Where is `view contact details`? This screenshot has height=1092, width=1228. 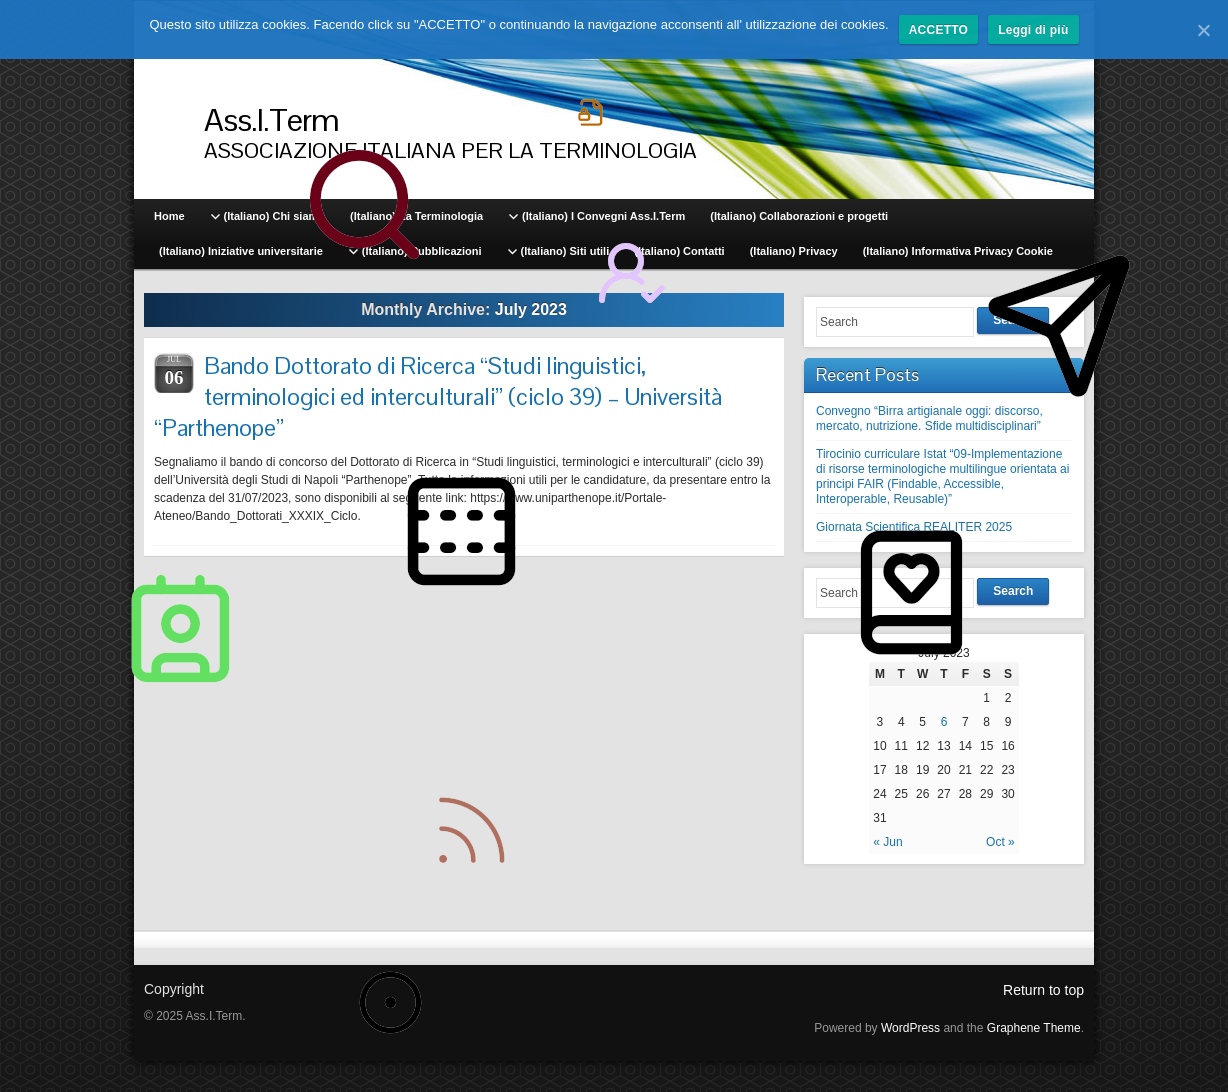 view contact details is located at coordinates (180, 628).